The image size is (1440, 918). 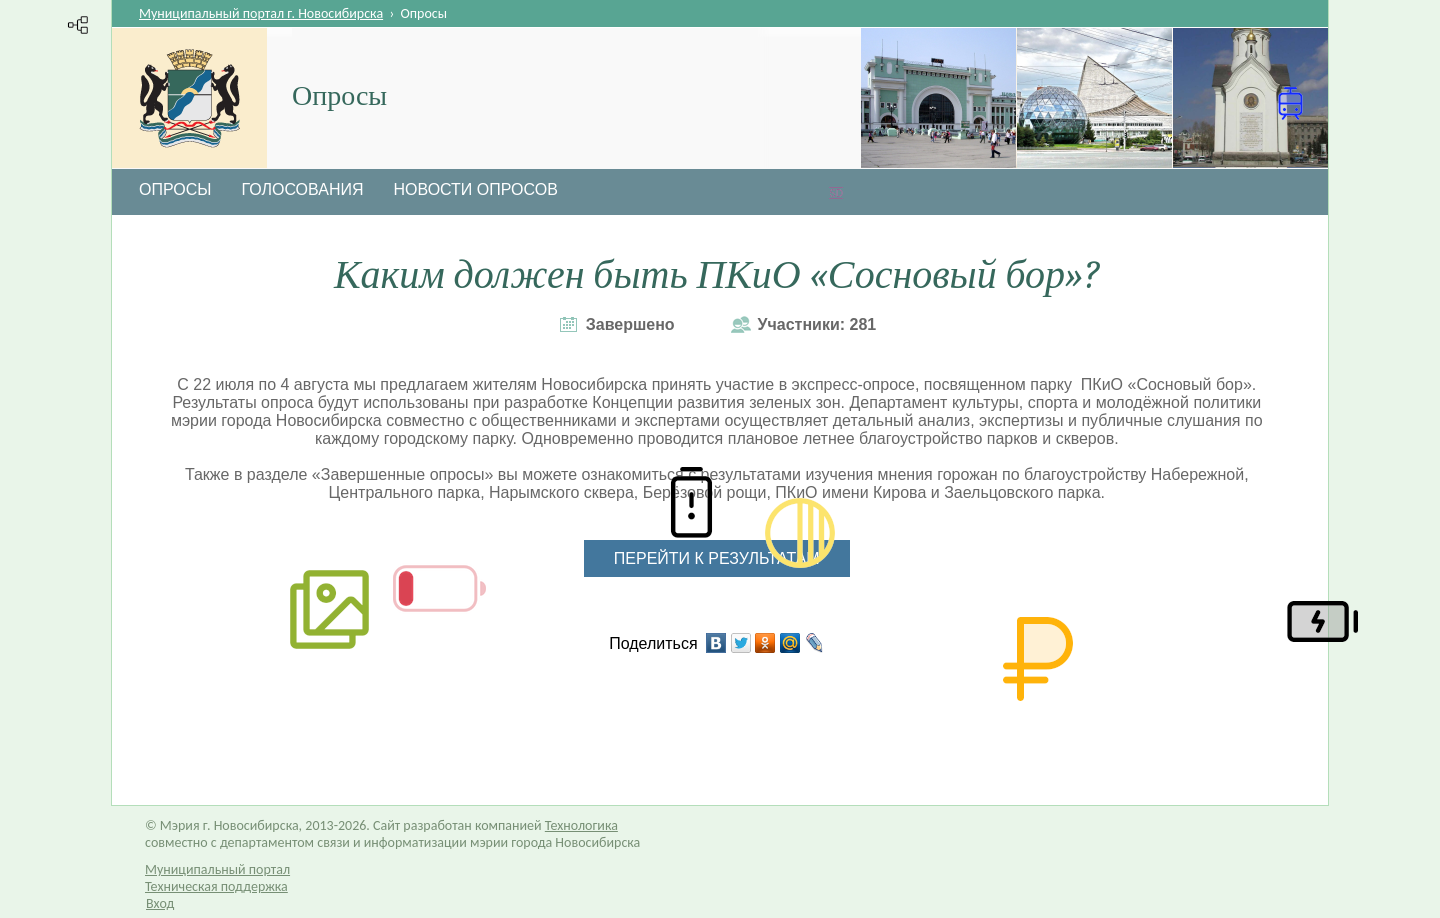 I want to click on view price in russian rubles, so click(x=1038, y=659).